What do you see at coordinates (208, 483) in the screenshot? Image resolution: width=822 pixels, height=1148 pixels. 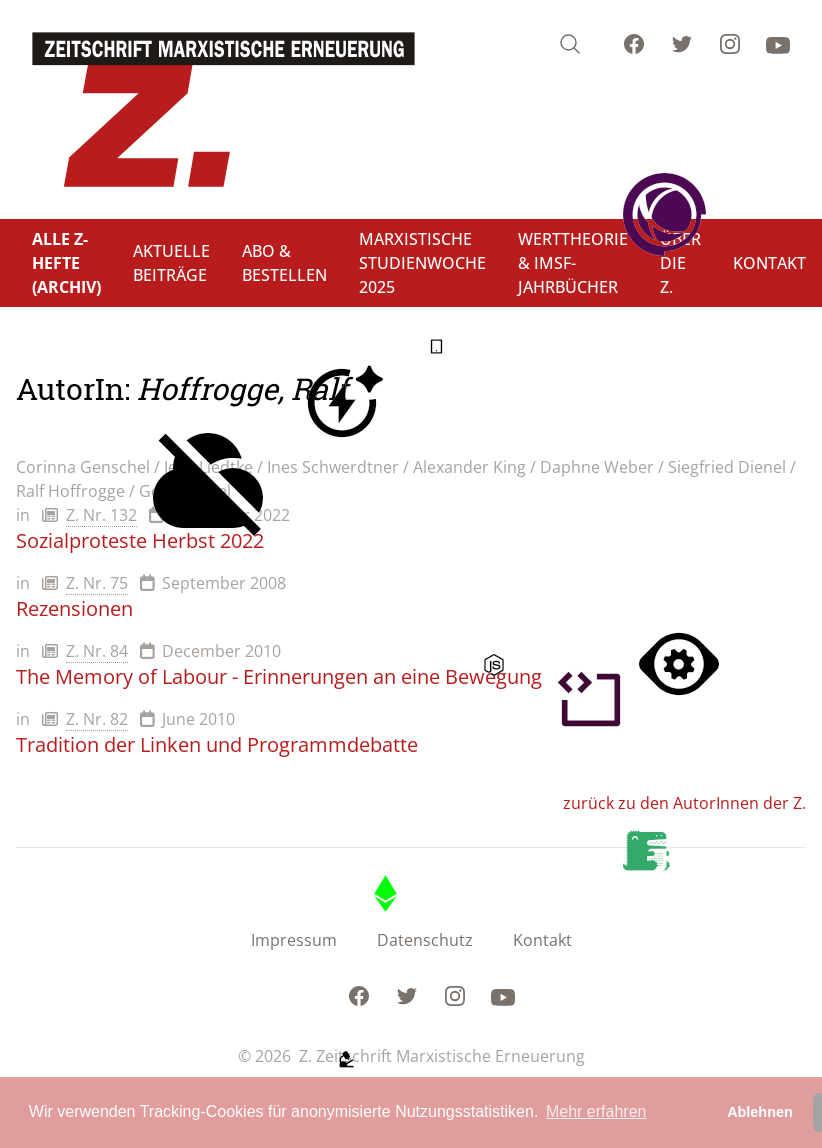 I see `cloud sync is disabled or unavailable` at bounding box center [208, 483].